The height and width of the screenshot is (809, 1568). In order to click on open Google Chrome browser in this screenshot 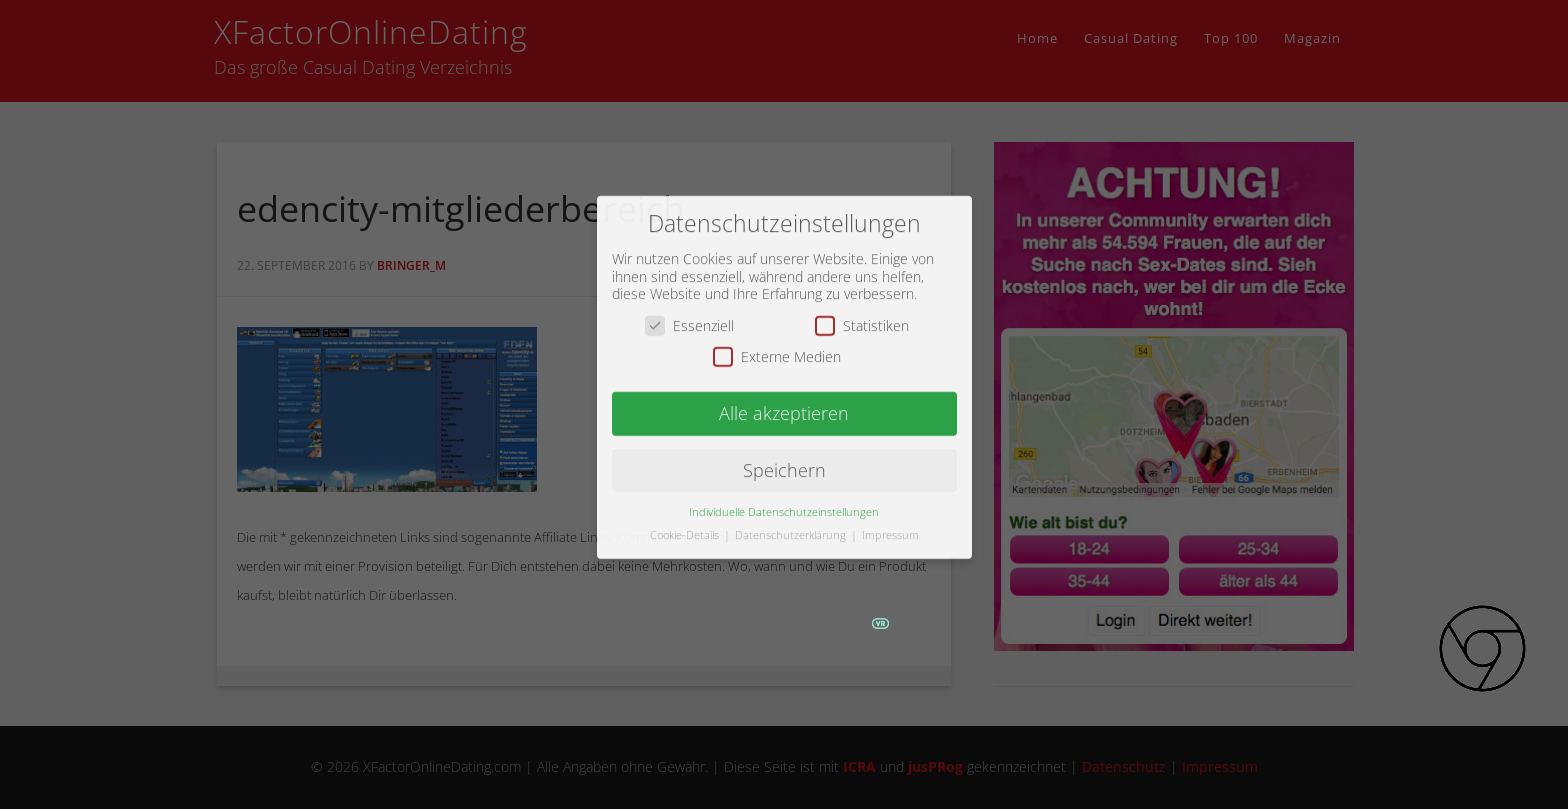, I will do `click(1482, 648)`.